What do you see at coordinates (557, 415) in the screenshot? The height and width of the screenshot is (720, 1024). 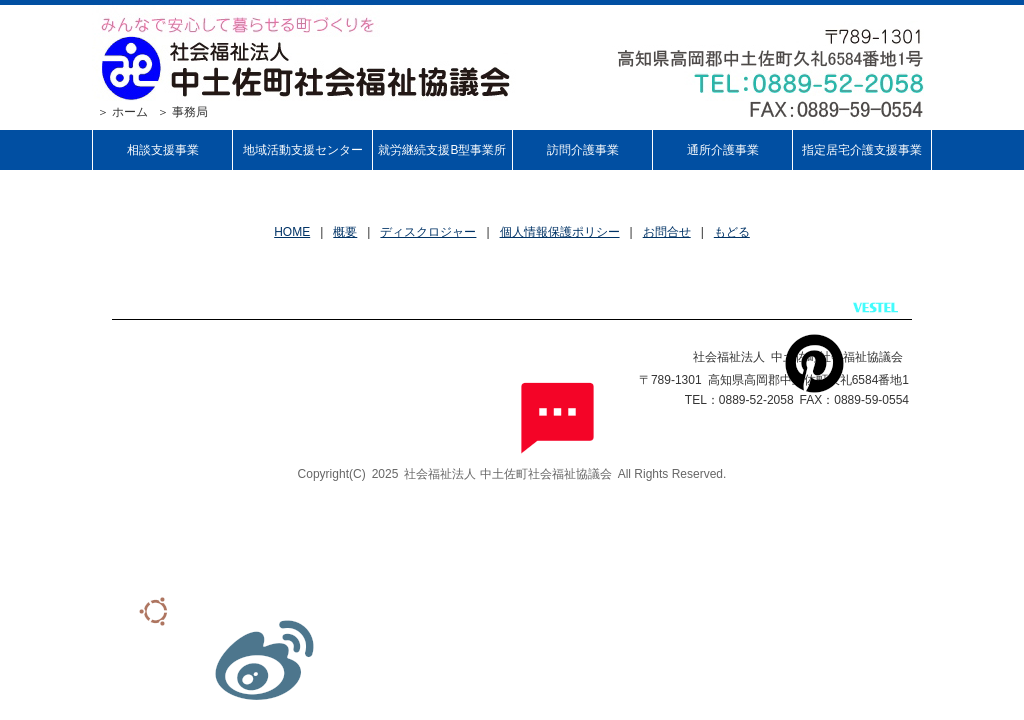 I see `open messaging or chat` at bounding box center [557, 415].